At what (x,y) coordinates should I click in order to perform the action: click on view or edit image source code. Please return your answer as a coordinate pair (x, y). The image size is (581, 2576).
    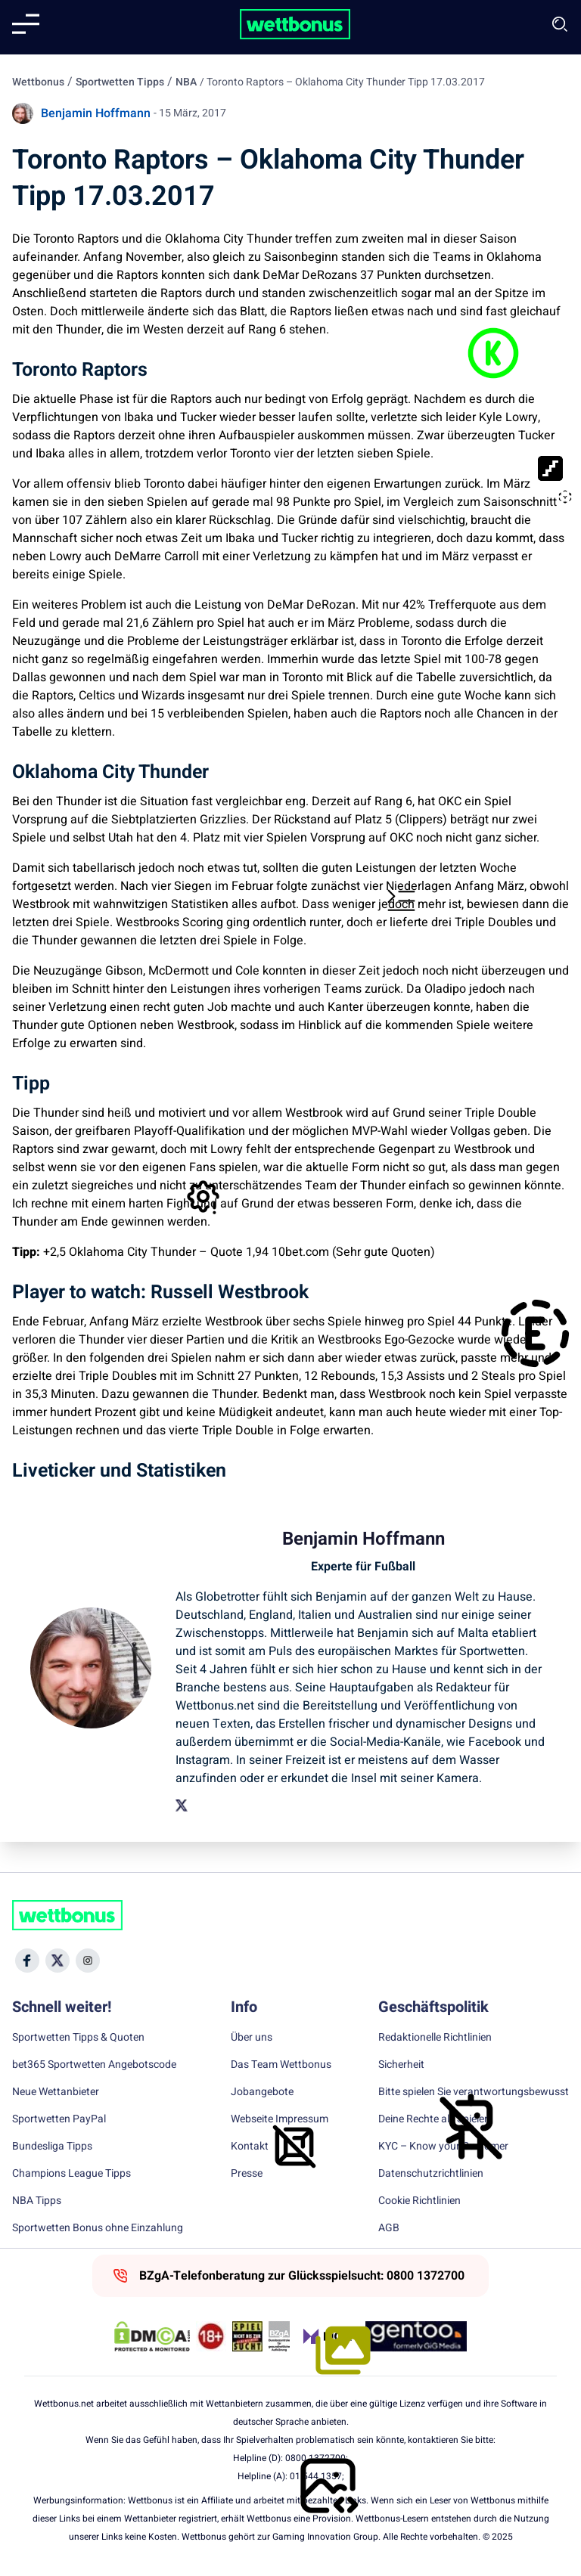
    Looking at the image, I should click on (328, 2485).